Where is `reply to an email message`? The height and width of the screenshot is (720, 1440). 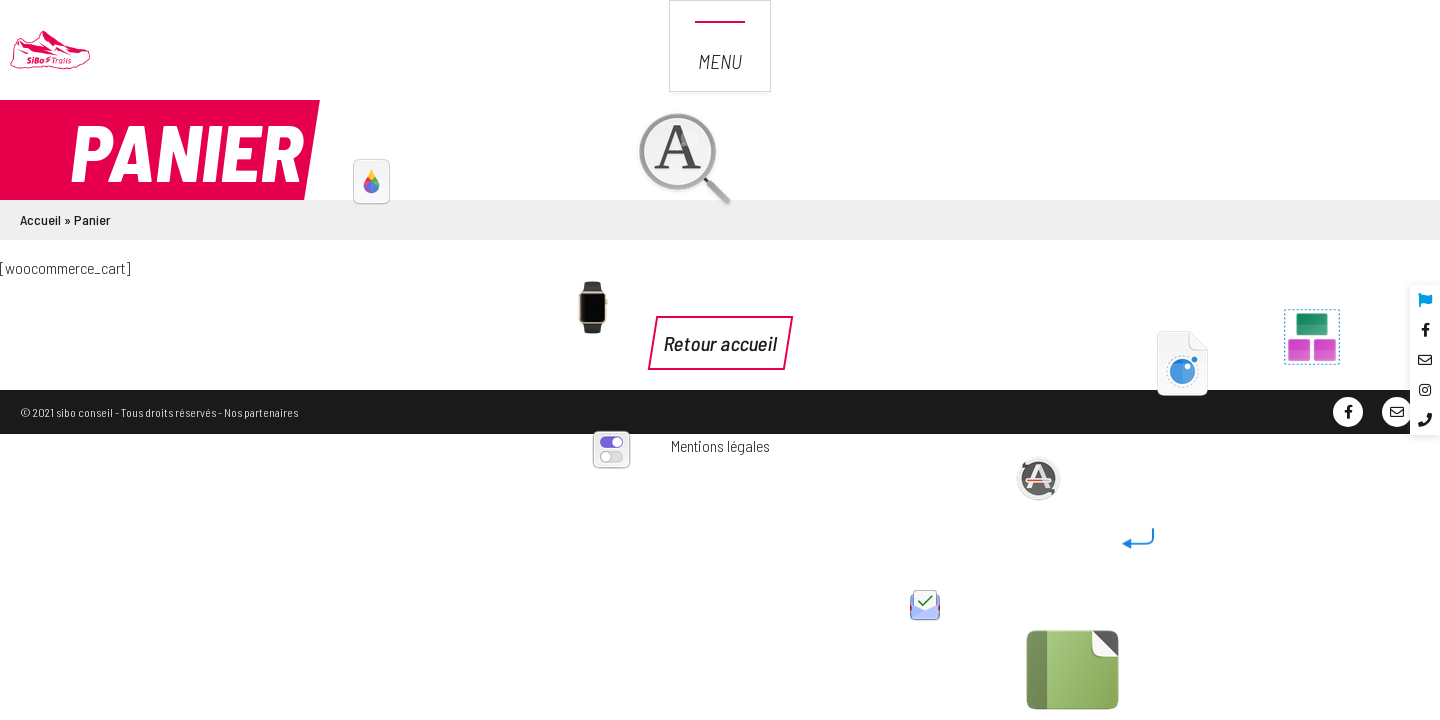 reply to an email message is located at coordinates (1137, 536).